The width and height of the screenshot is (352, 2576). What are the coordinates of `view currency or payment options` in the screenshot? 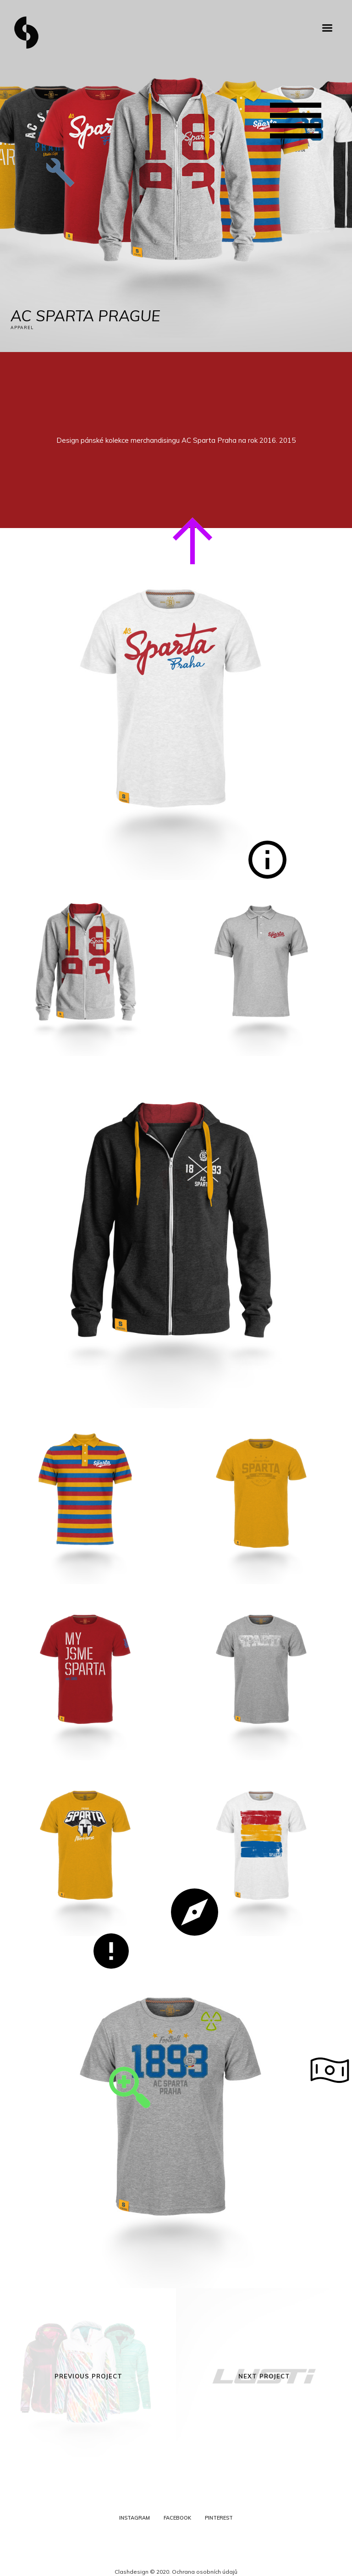 It's located at (330, 2070).